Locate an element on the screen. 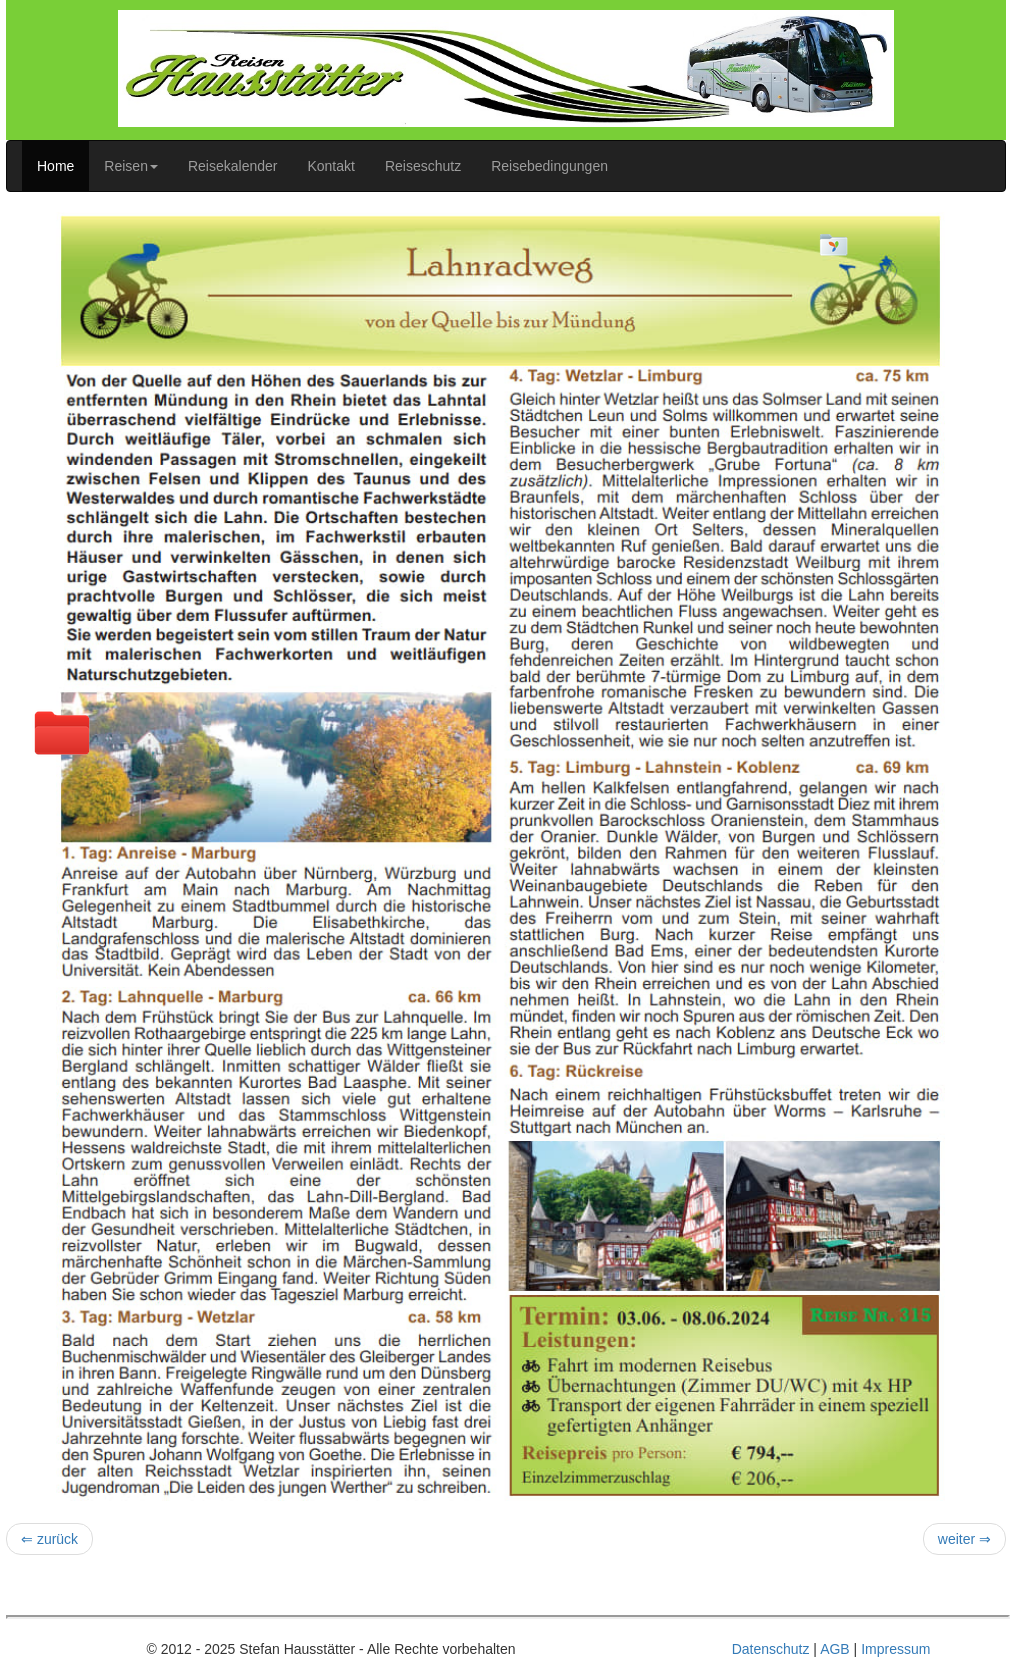 This screenshot has width=1012, height=1679. open folder containing files is located at coordinates (62, 733).